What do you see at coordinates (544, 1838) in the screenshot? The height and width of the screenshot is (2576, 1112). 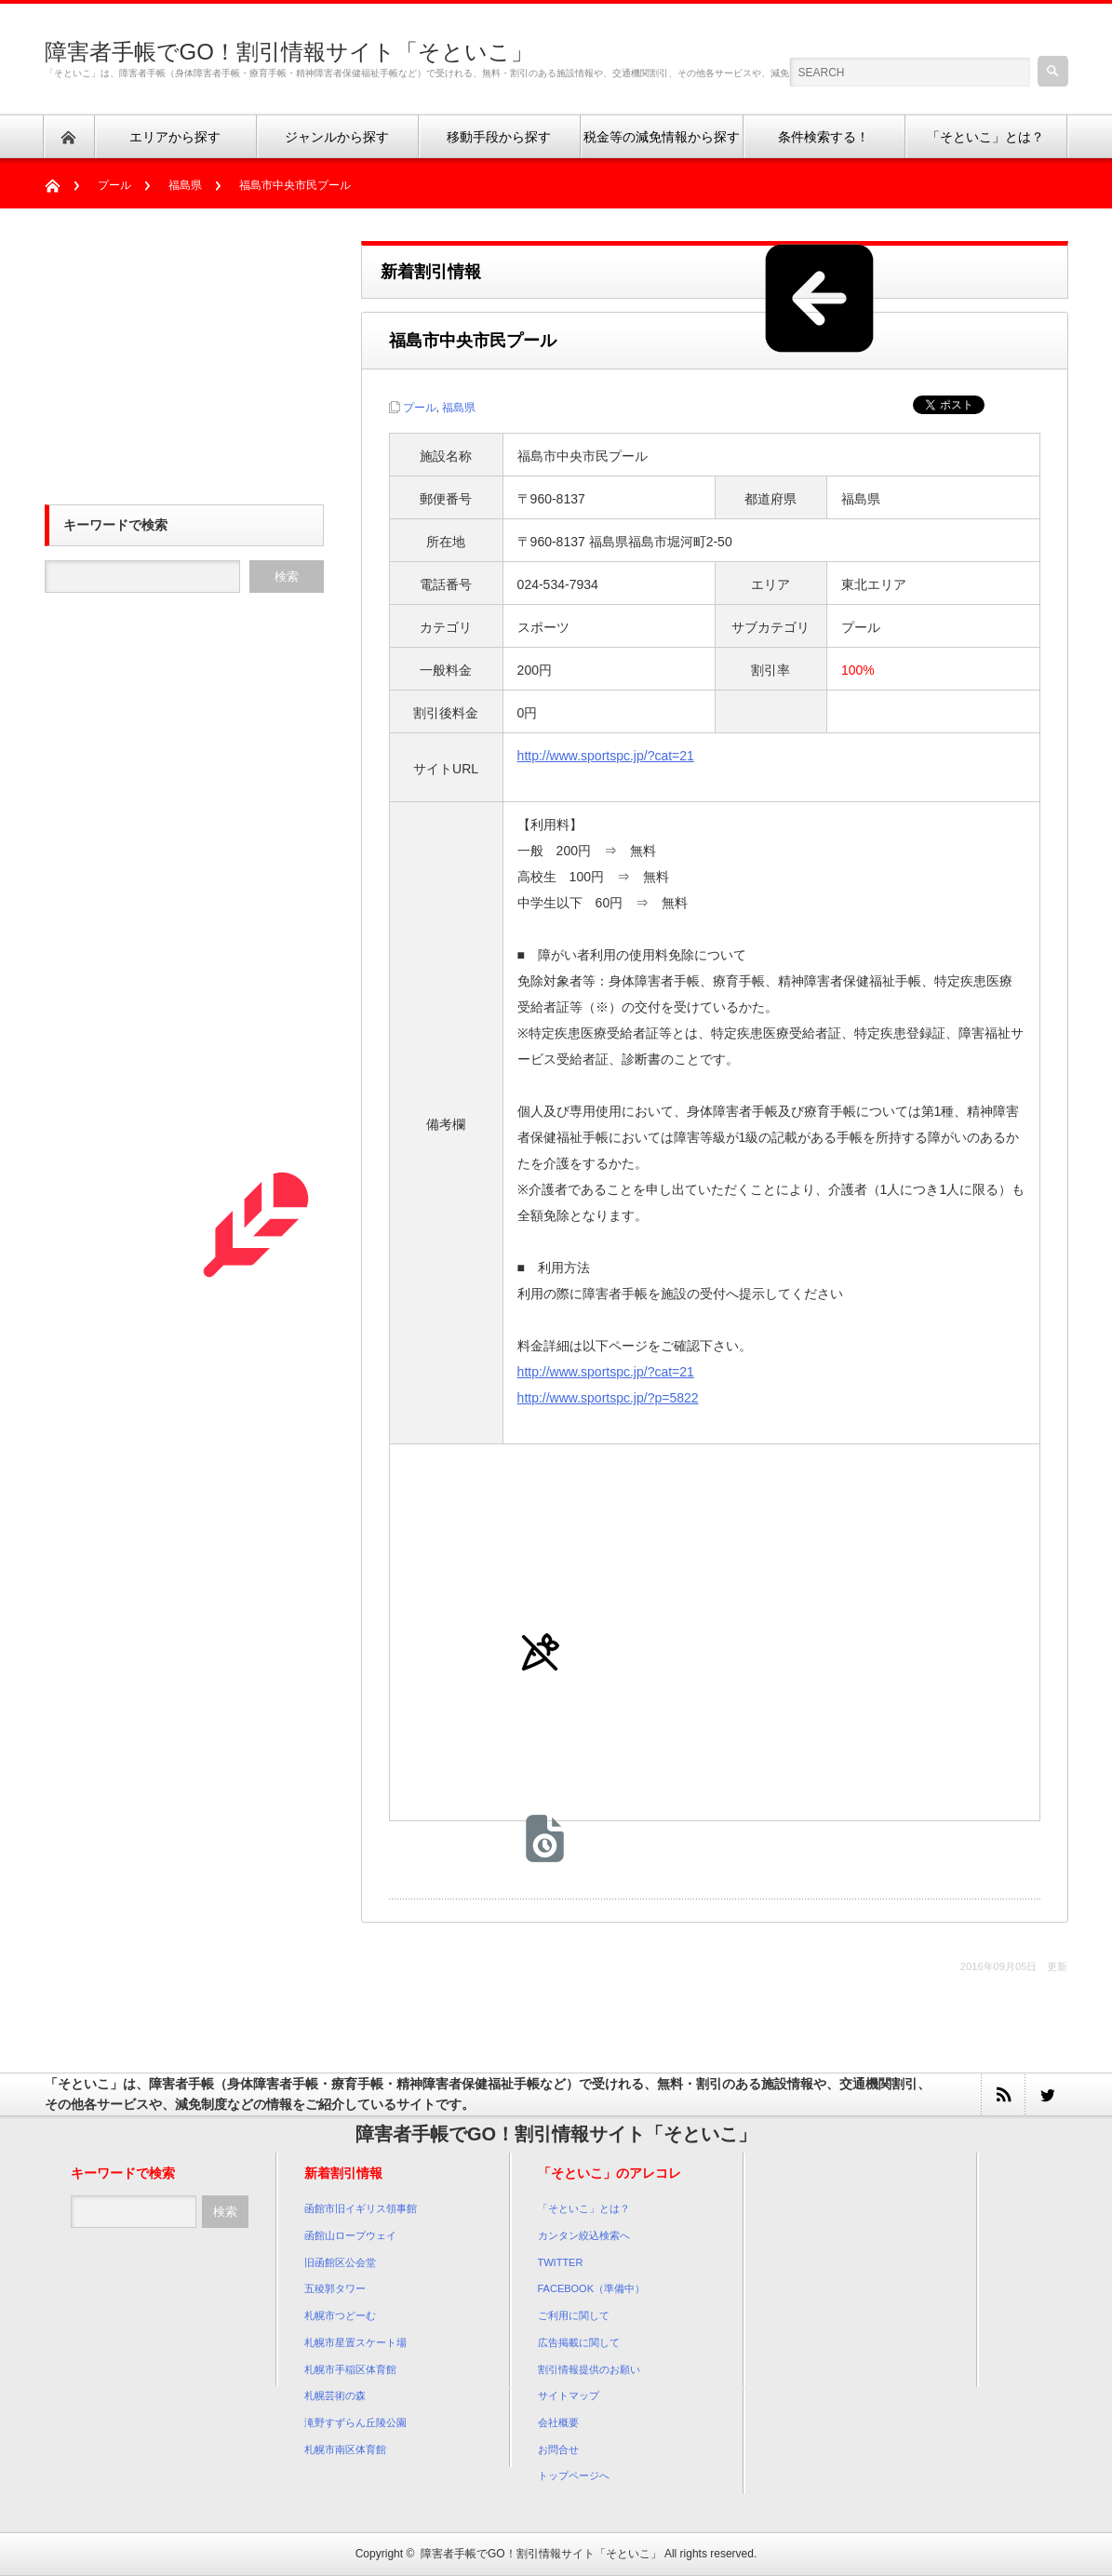 I see `view file history or recent activity` at bounding box center [544, 1838].